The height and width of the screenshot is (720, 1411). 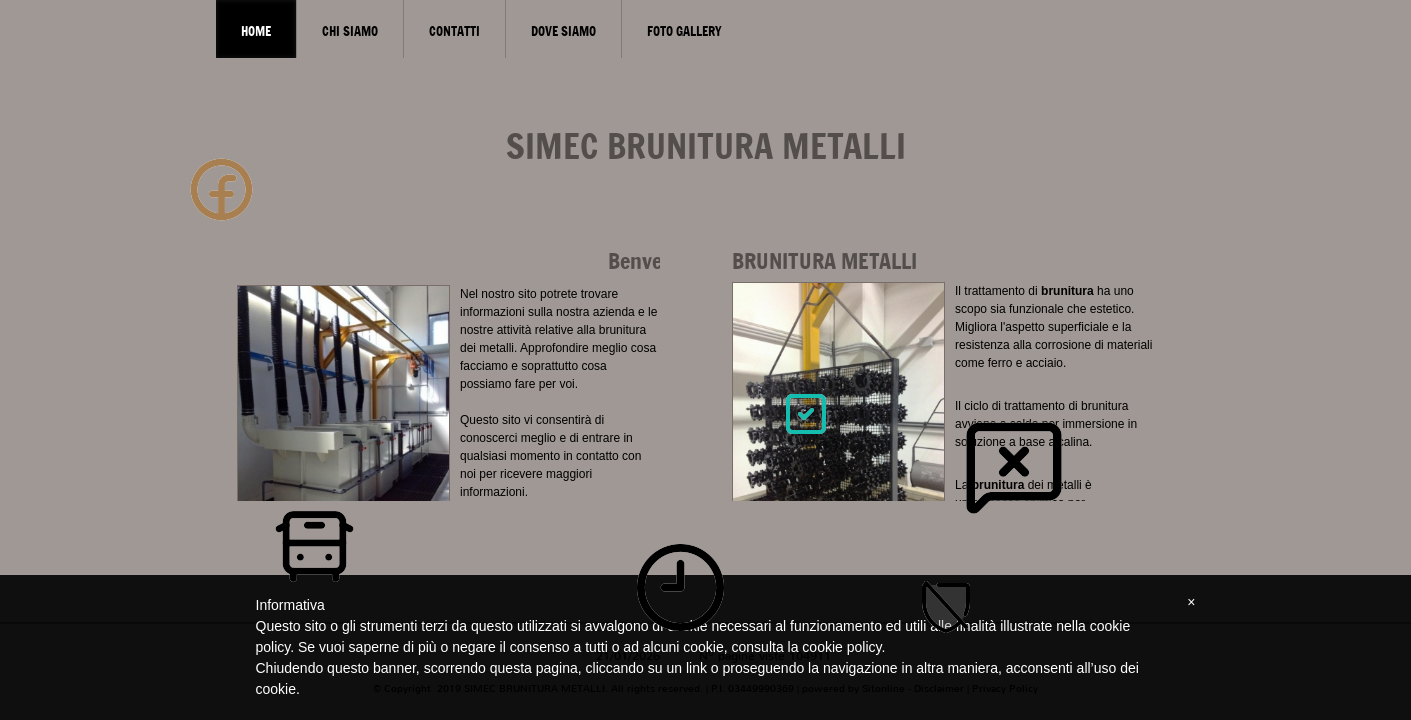 What do you see at coordinates (680, 587) in the screenshot?
I see `view current time` at bounding box center [680, 587].